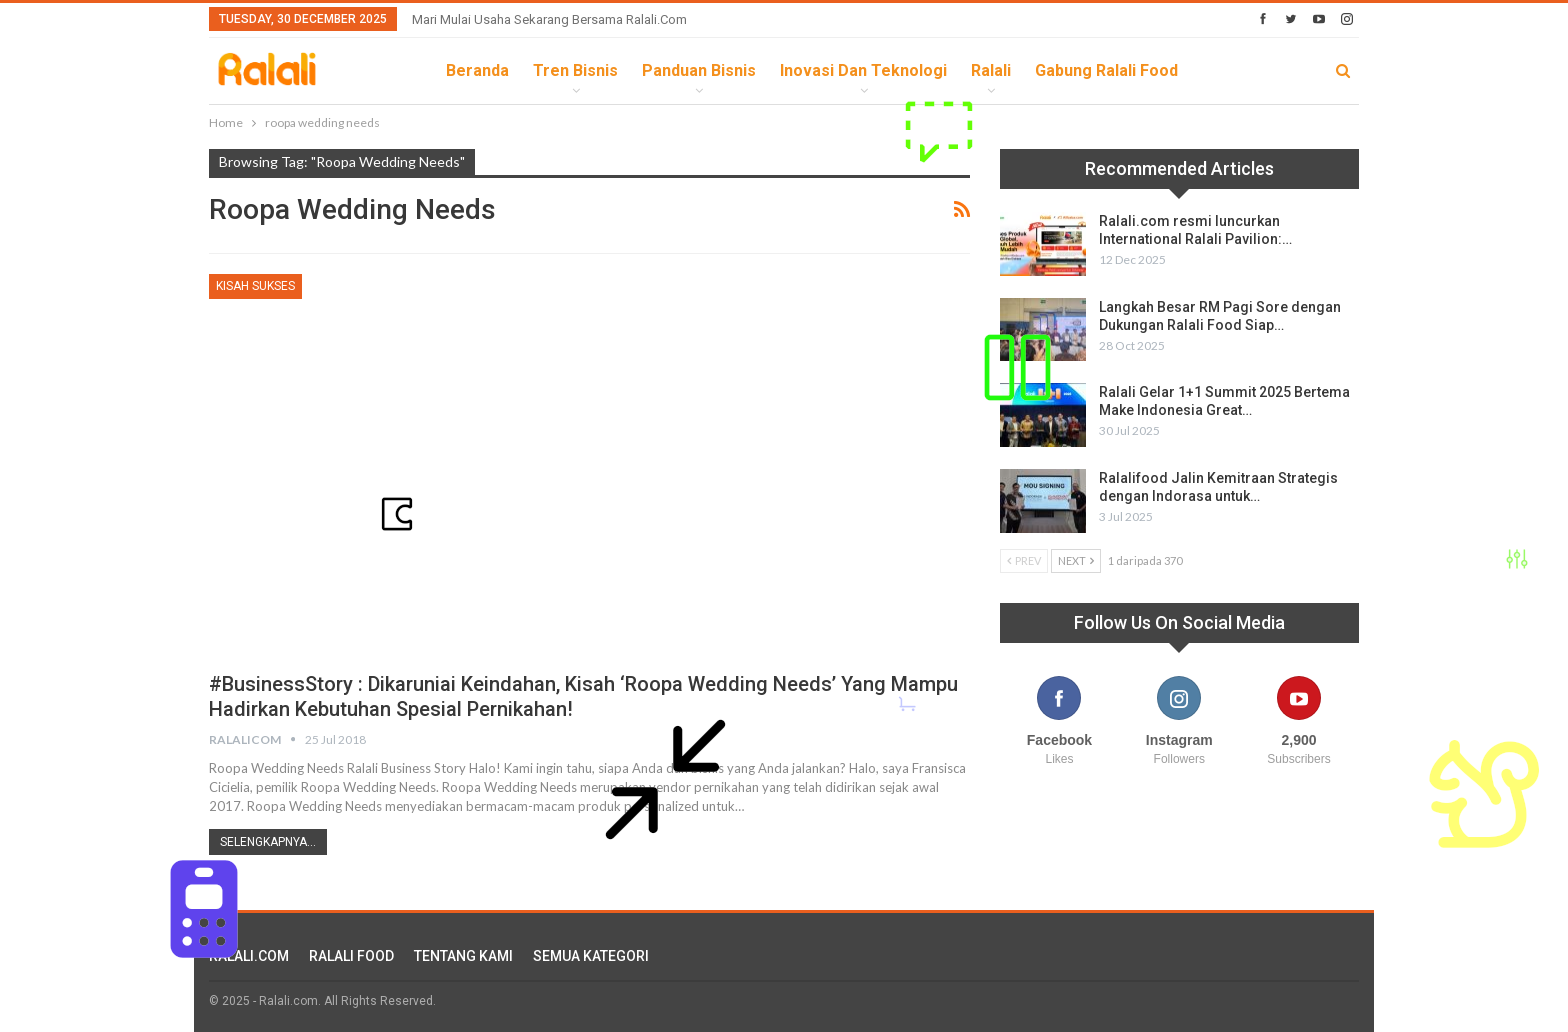 Image resolution: width=1568 pixels, height=1032 pixels. What do you see at coordinates (1481, 797) in the screenshot?
I see `view stashed or cached content` at bounding box center [1481, 797].